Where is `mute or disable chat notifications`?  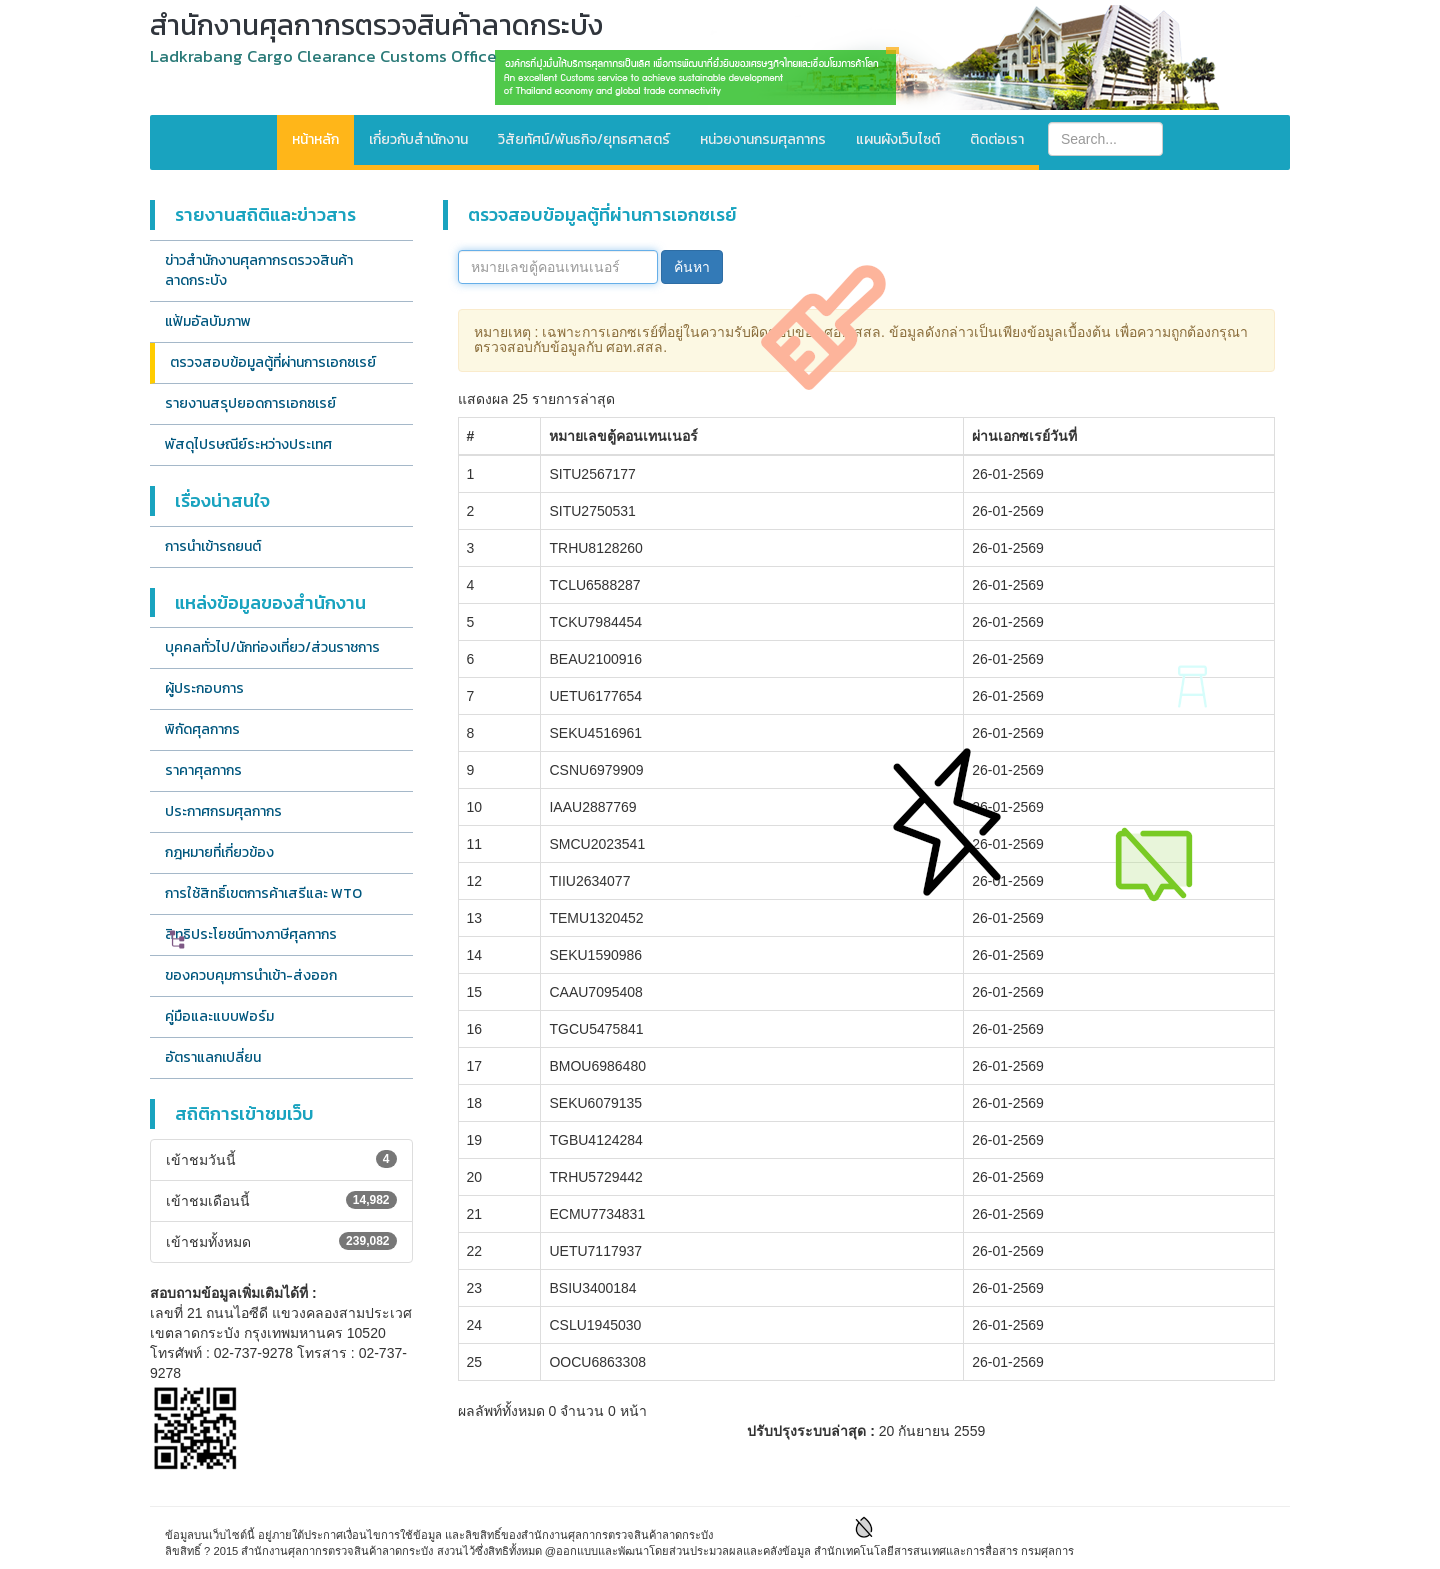 mute or disable chat notifications is located at coordinates (1154, 863).